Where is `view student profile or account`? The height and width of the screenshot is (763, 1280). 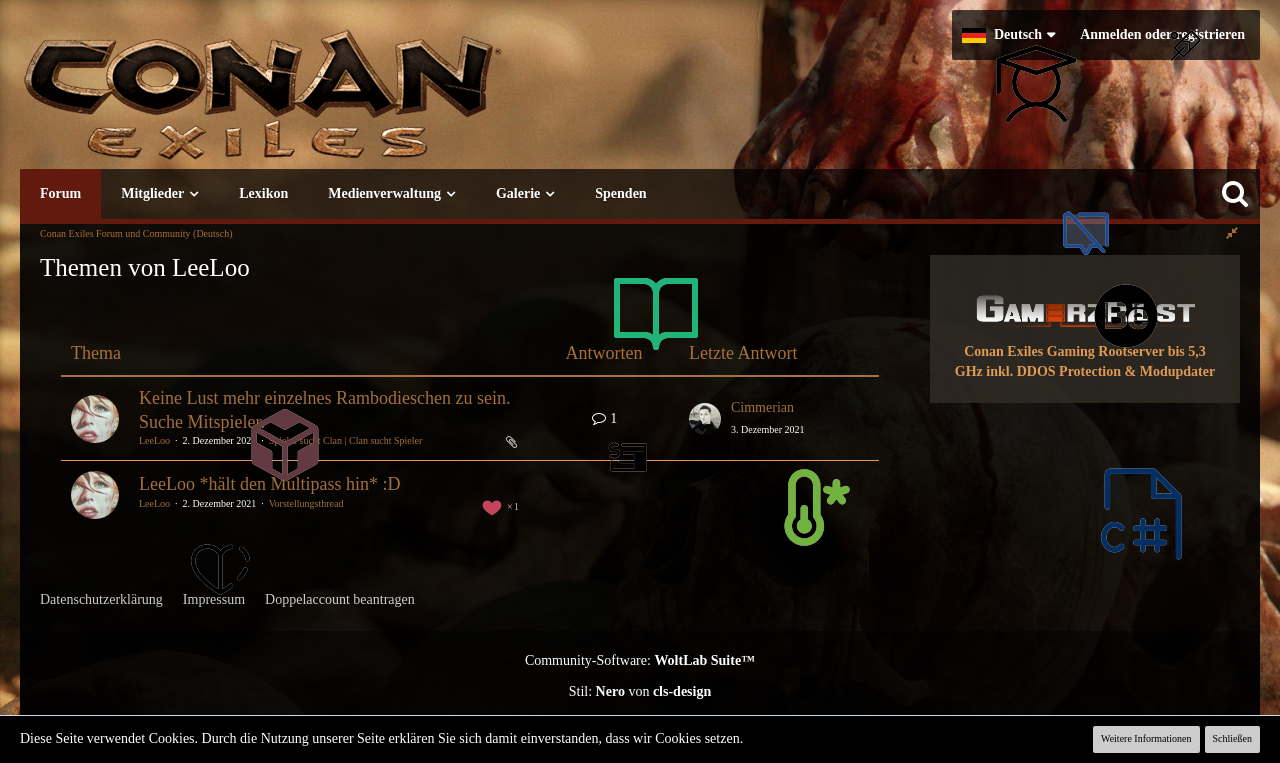
view student profile or account is located at coordinates (1036, 85).